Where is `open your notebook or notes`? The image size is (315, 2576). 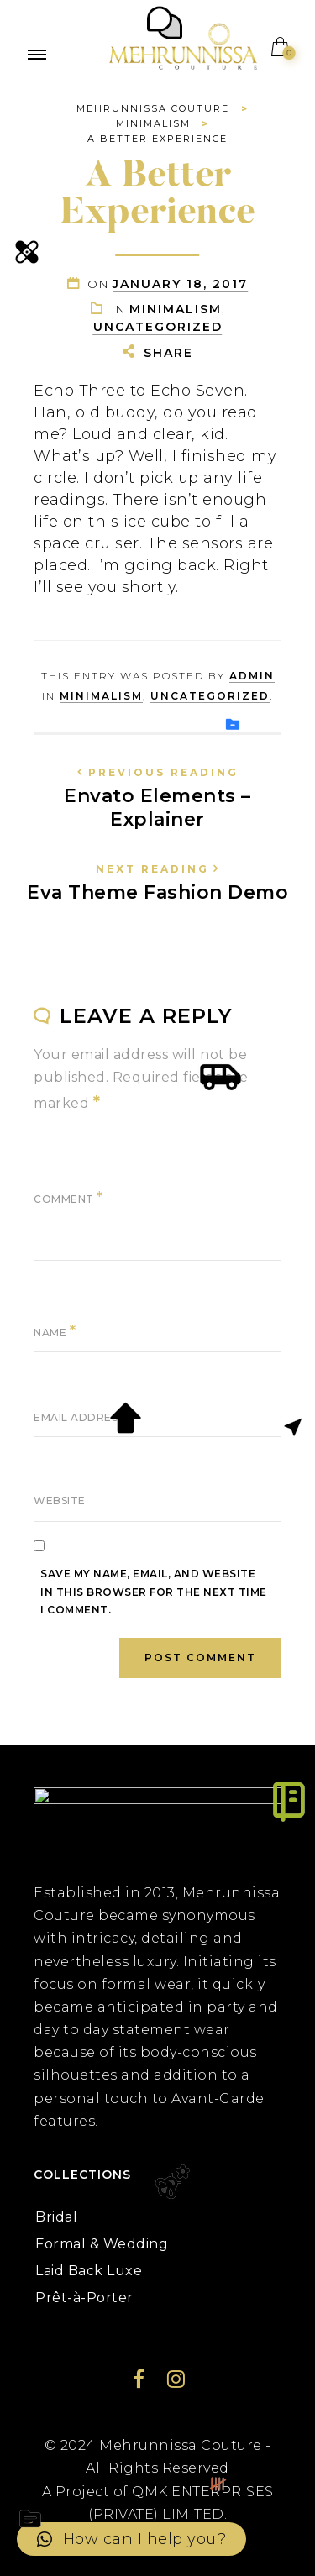 open your notebook or notes is located at coordinates (289, 1800).